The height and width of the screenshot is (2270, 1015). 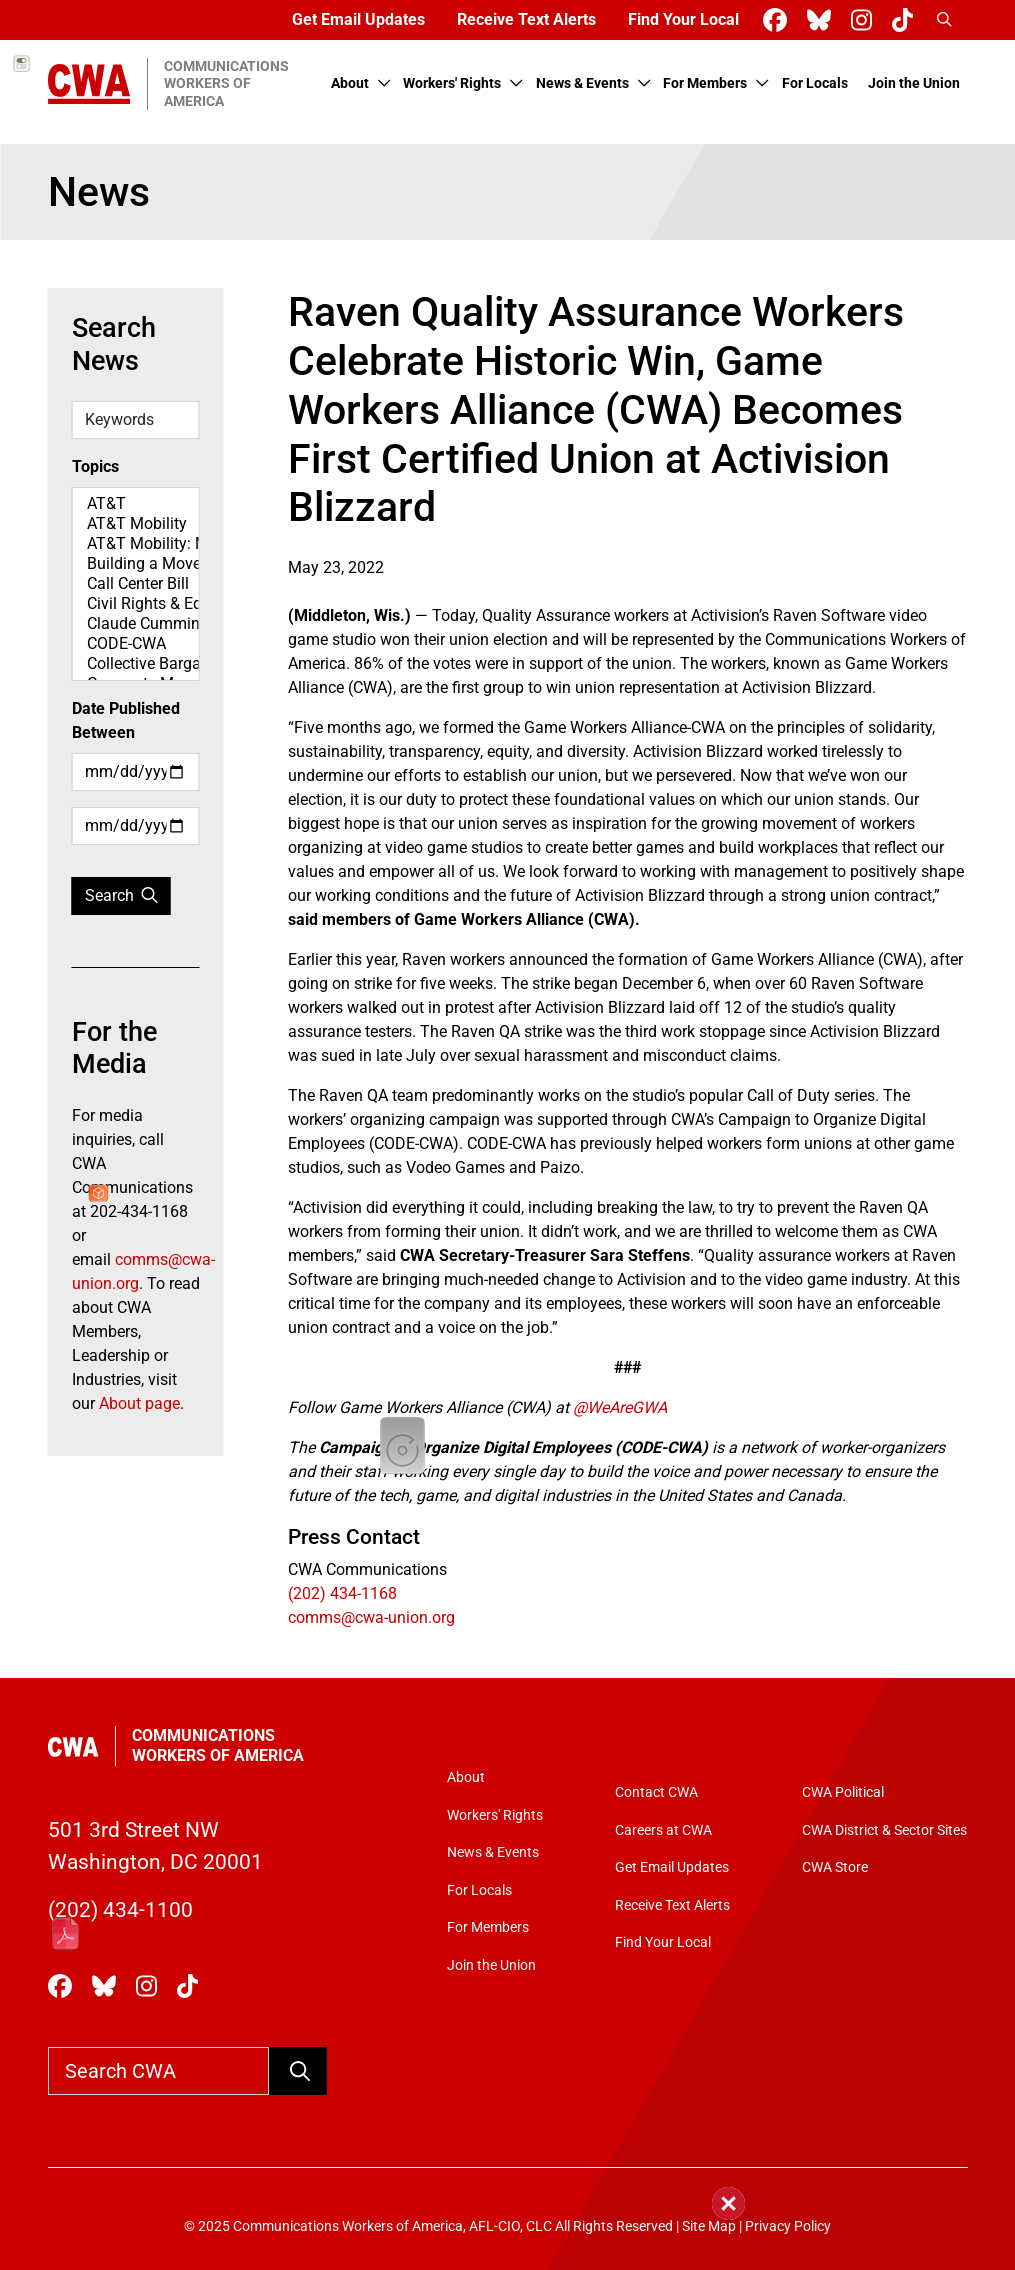 What do you see at coordinates (65, 1933) in the screenshot?
I see `a compressed pdf file` at bounding box center [65, 1933].